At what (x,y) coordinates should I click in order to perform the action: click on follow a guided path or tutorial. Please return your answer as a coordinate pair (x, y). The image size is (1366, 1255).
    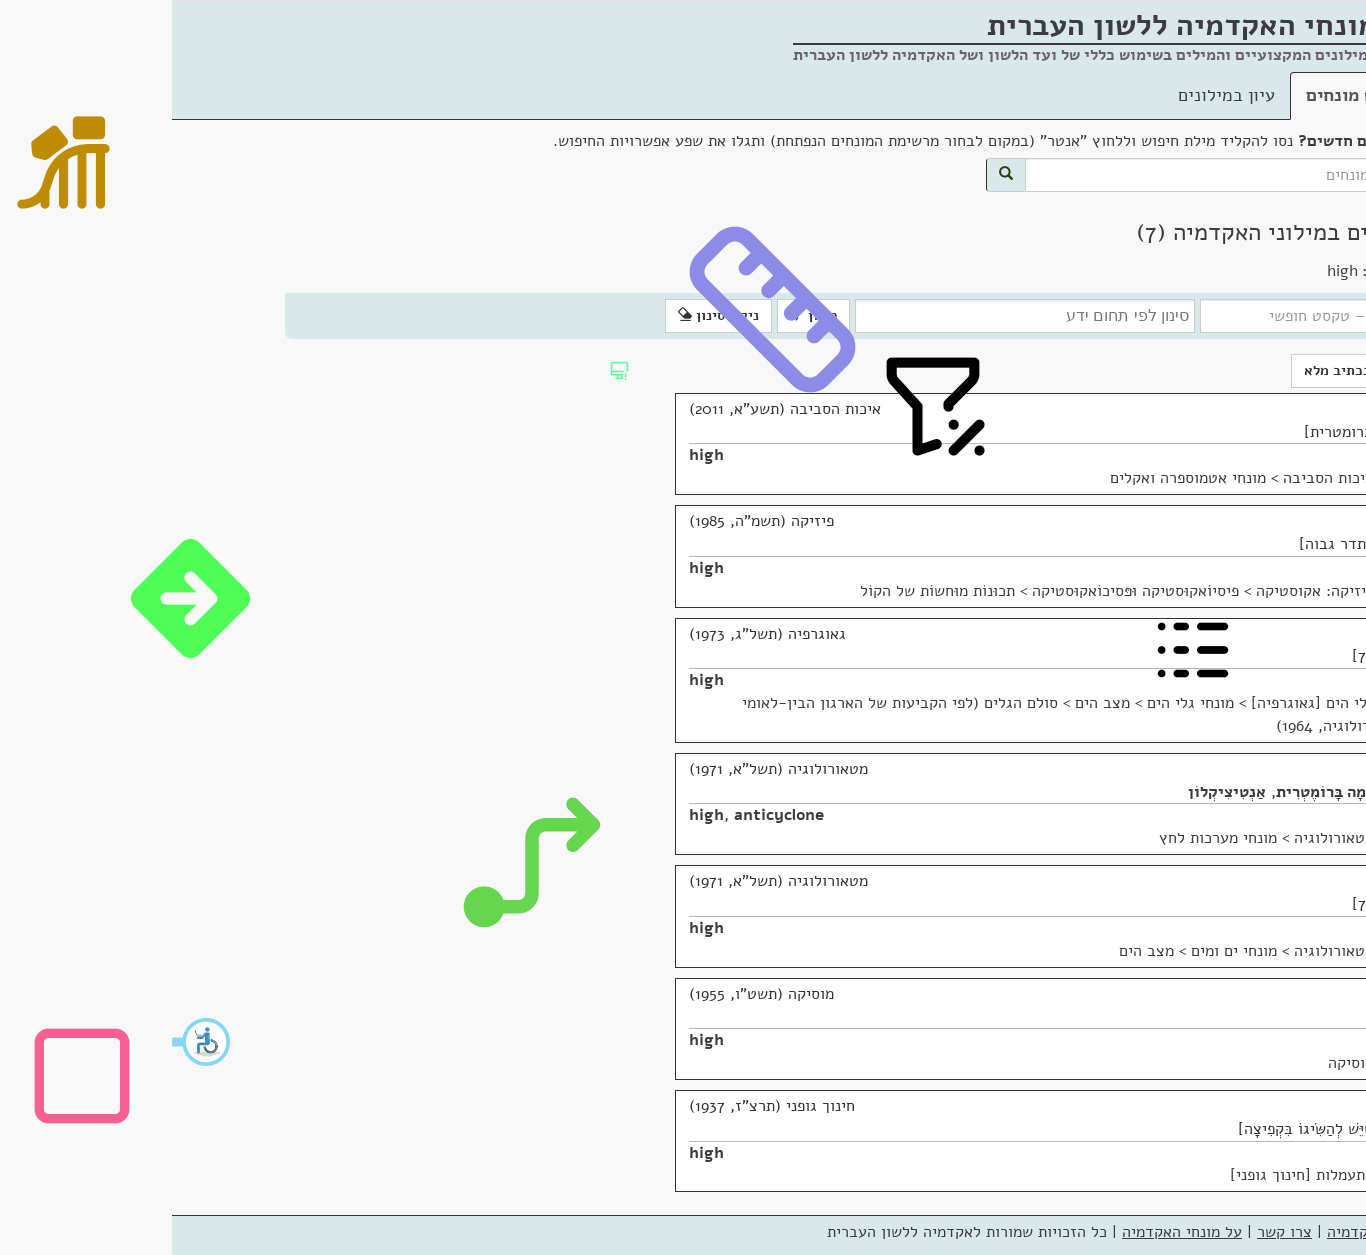
    Looking at the image, I should click on (532, 859).